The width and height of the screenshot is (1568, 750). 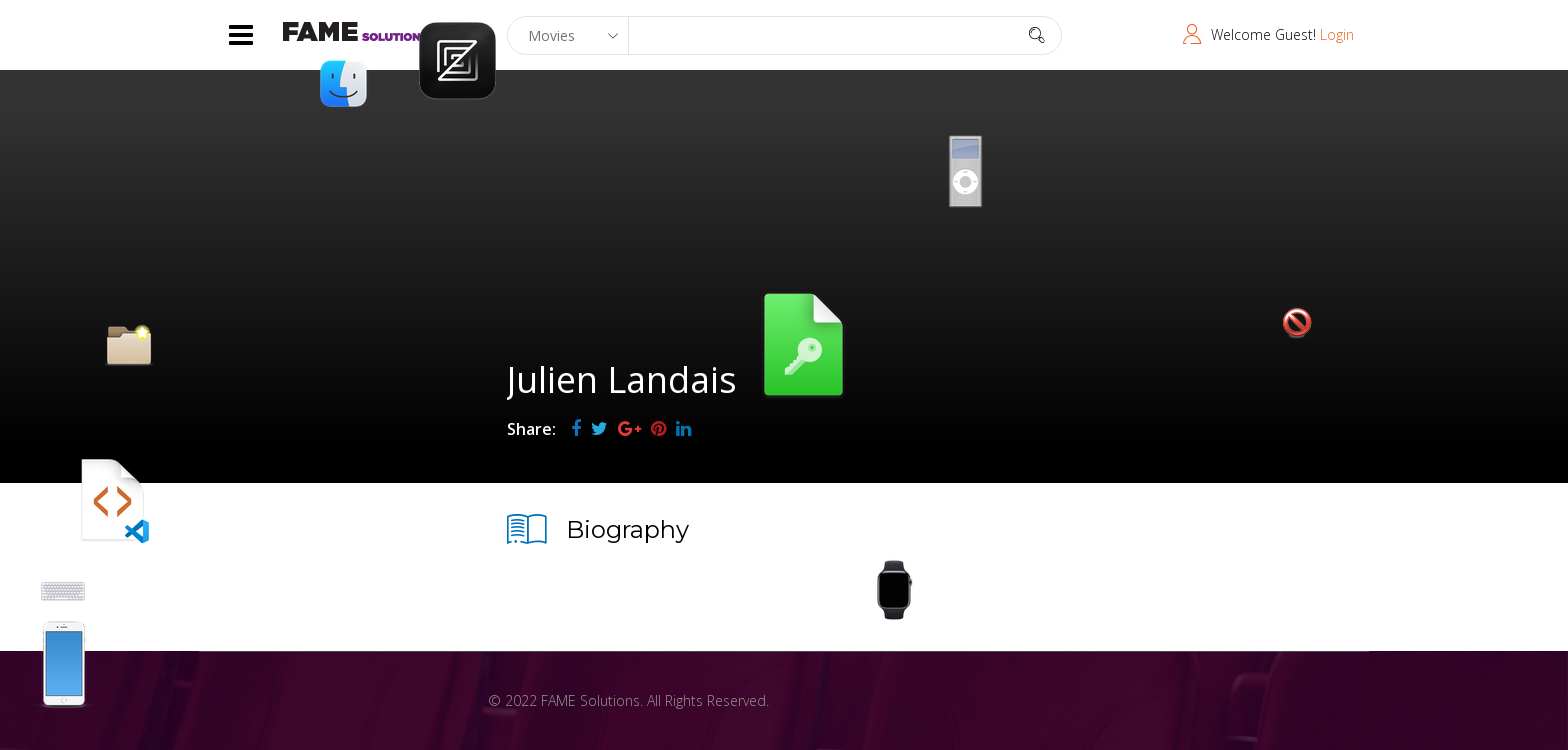 What do you see at coordinates (64, 665) in the screenshot?
I see `view connected iPhone device` at bounding box center [64, 665].